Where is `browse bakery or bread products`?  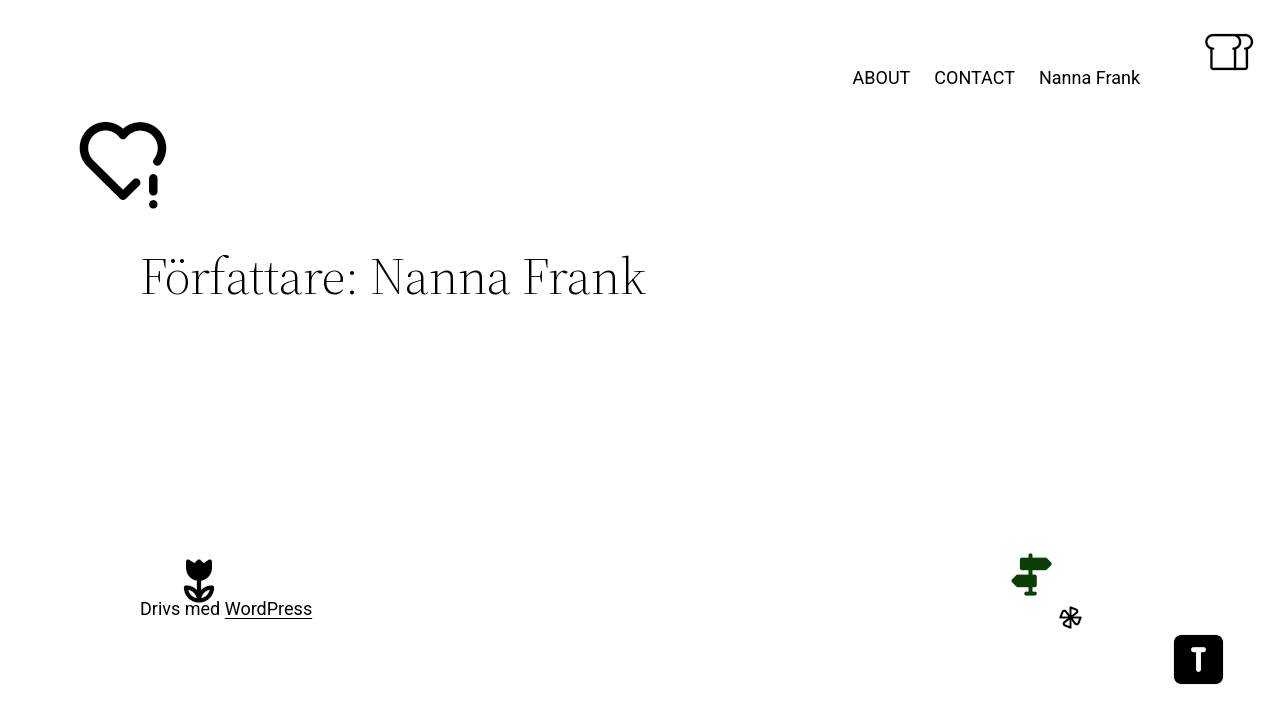
browse bakery or bread products is located at coordinates (1230, 52).